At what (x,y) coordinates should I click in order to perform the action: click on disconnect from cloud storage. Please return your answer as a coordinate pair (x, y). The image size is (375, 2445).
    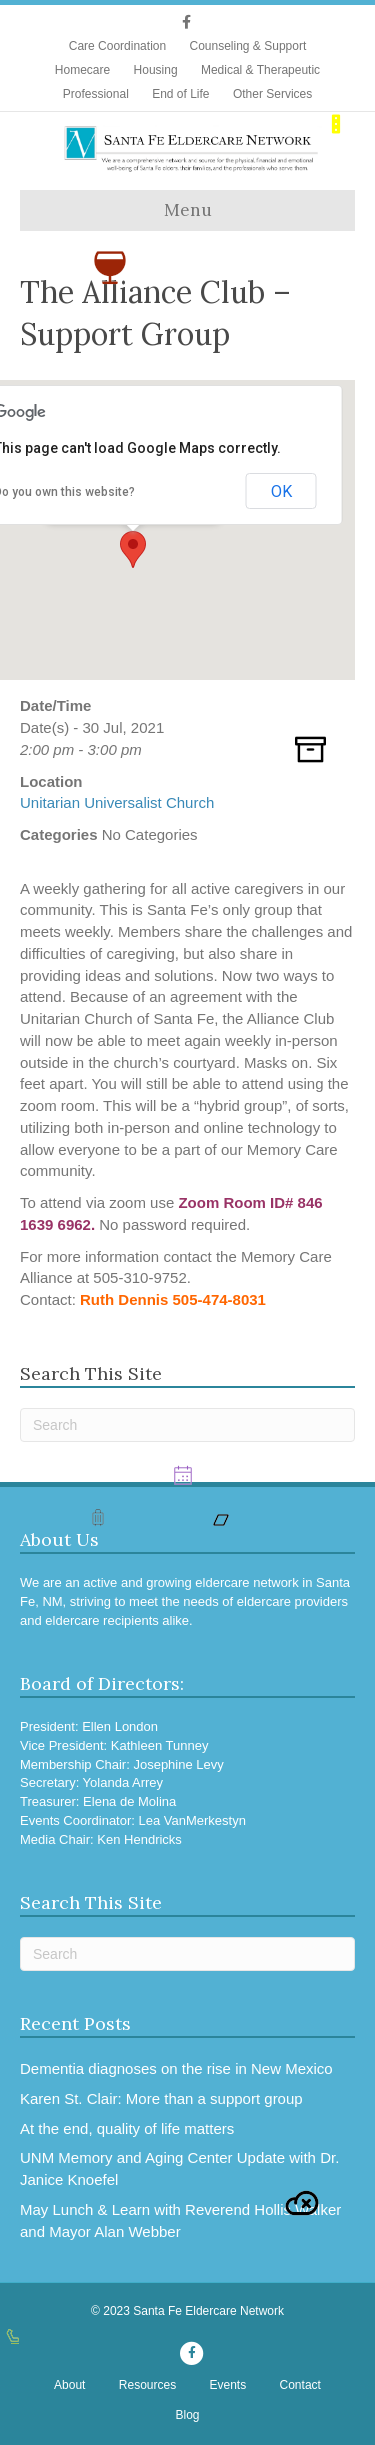
    Looking at the image, I should click on (302, 2203).